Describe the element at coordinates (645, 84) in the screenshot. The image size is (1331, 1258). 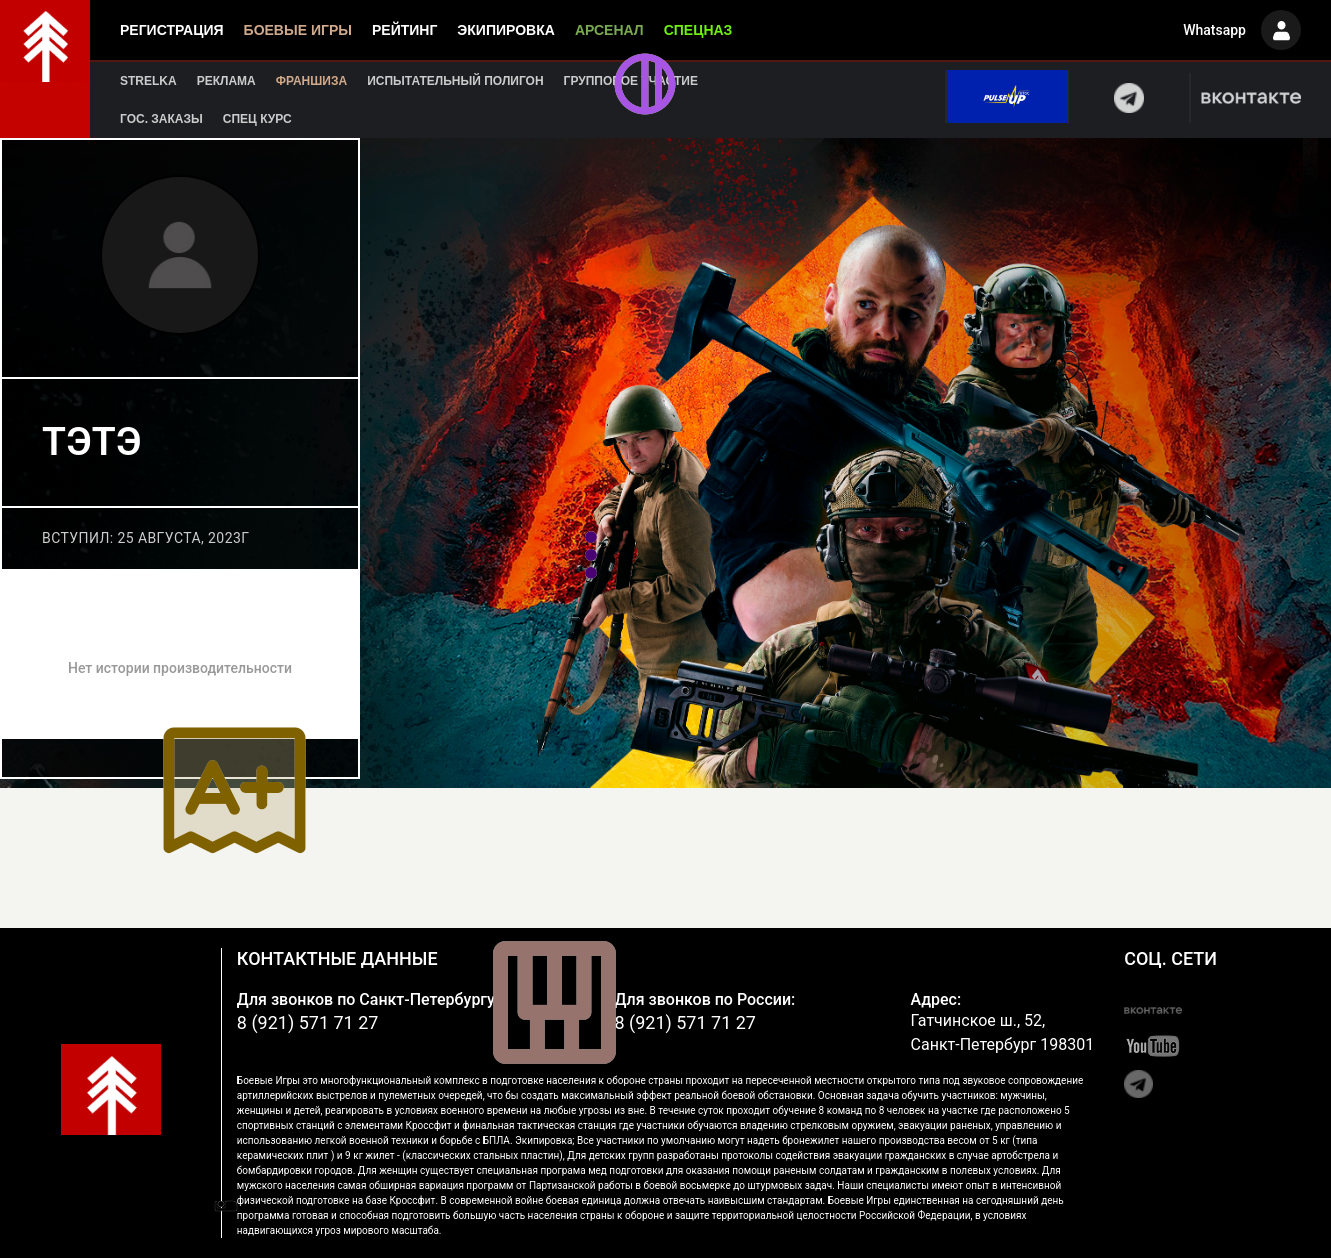
I see `toggle between light and dark mode` at that location.